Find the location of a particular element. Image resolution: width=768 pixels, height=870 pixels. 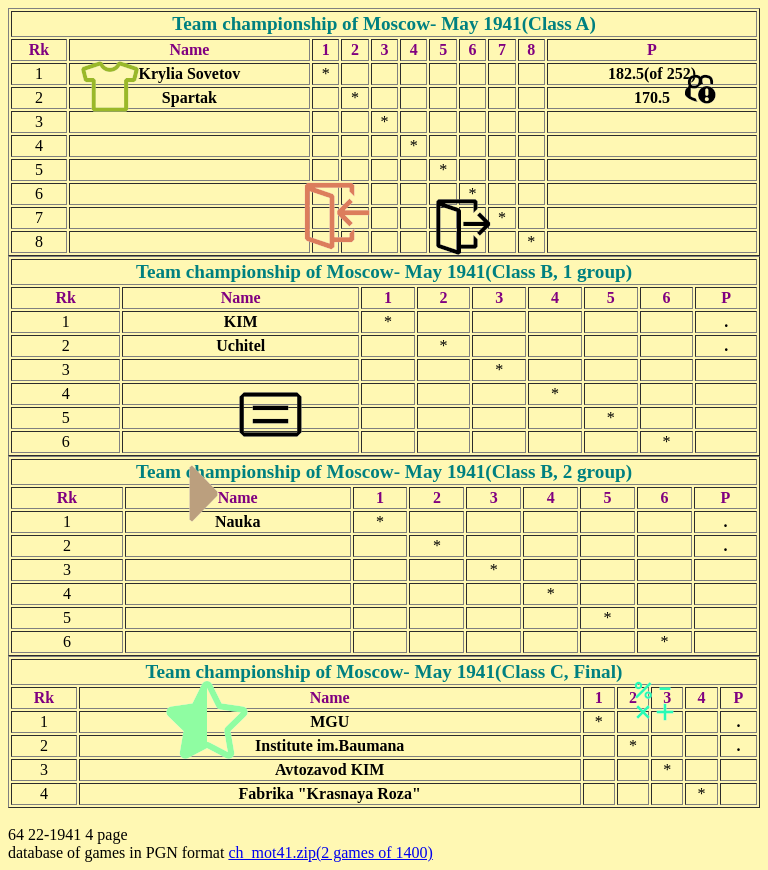

indicates a partial or half rating is located at coordinates (207, 721).